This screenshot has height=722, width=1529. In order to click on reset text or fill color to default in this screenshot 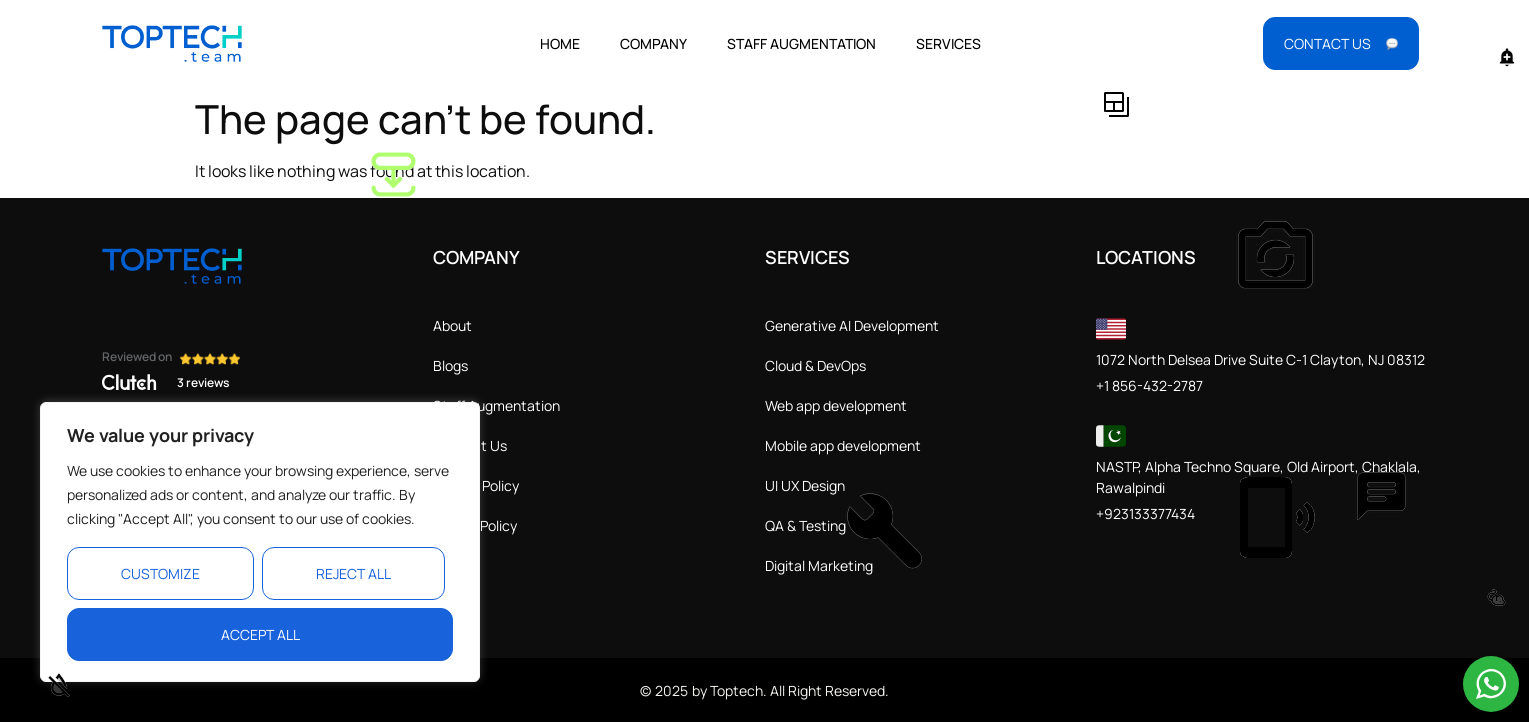, I will do `click(59, 685)`.